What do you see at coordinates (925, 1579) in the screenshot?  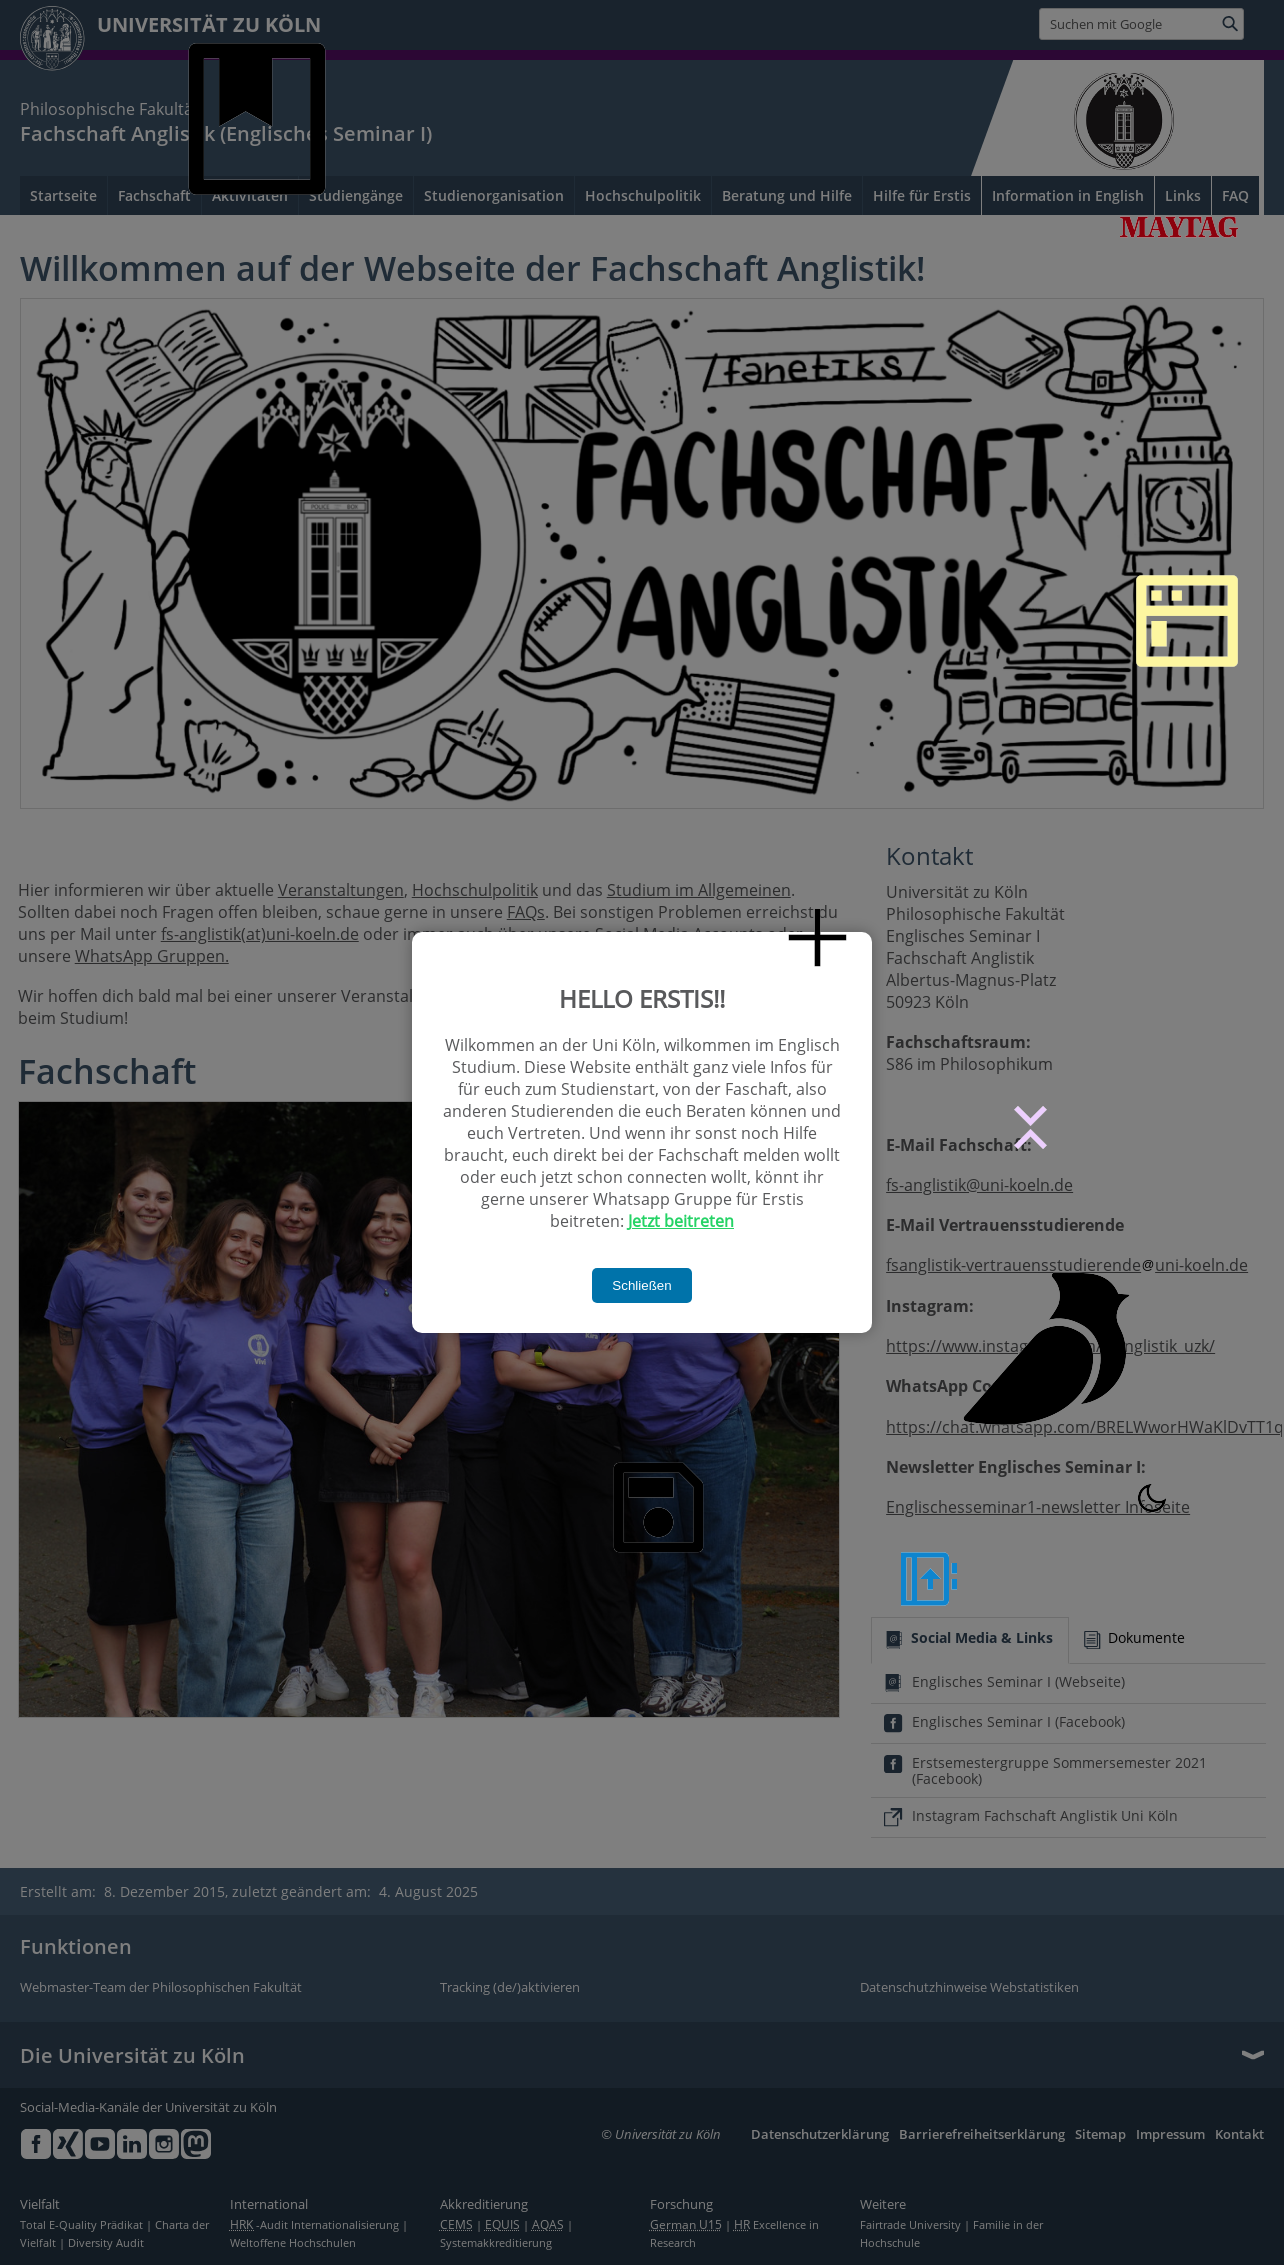 I see `upload contacts from address book` at bounding box center [925, 1579].